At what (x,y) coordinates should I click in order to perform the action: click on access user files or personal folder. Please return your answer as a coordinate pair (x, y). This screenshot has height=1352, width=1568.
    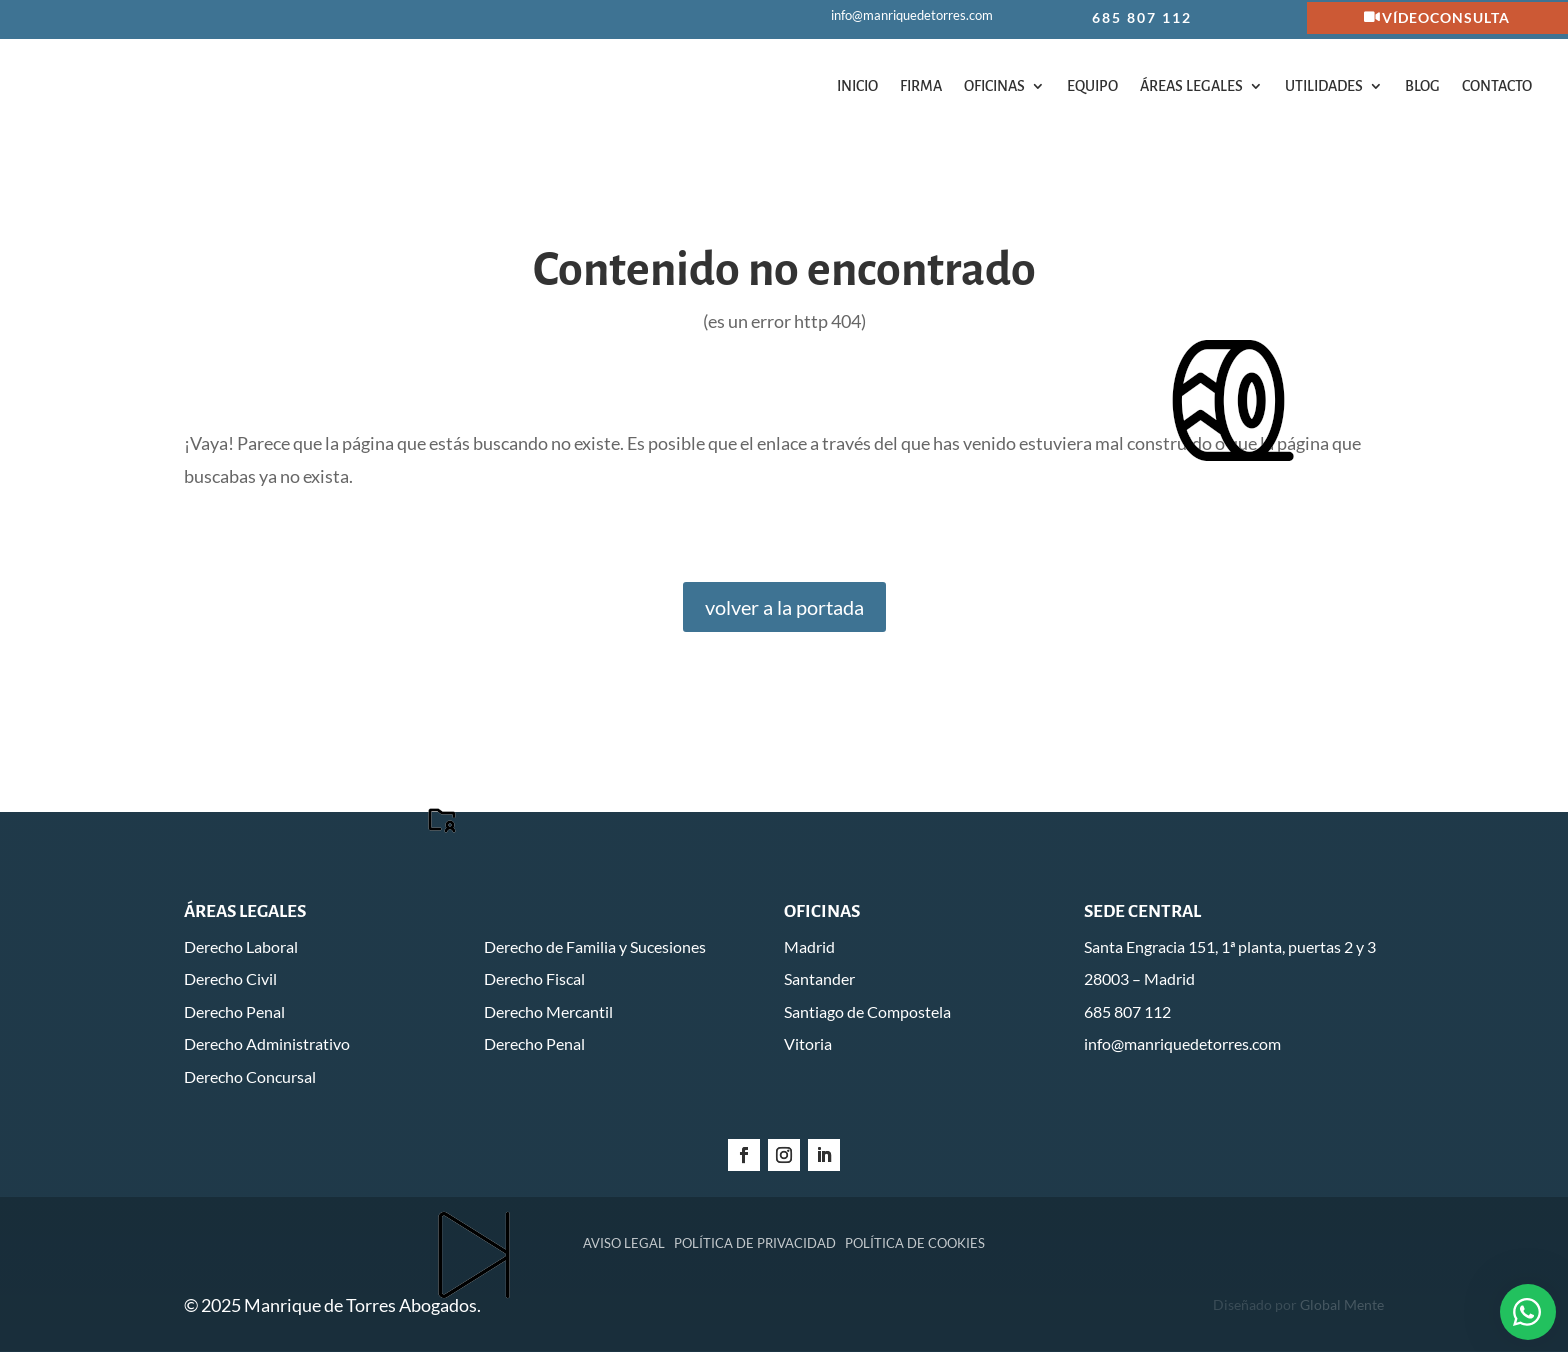
    Looking at the image, I should click on (442, 819).